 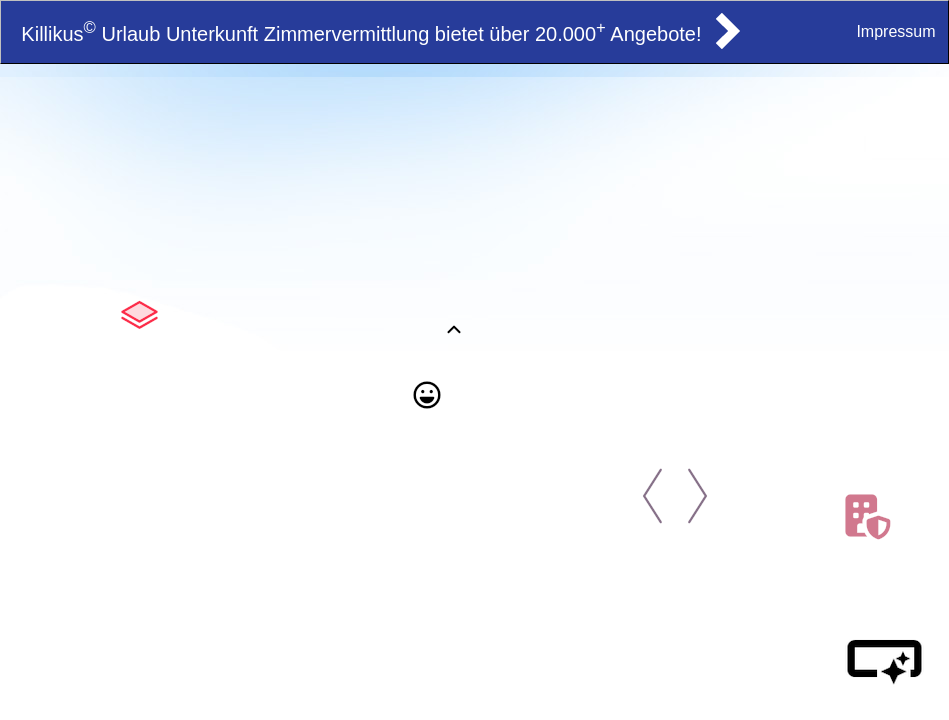 I want to click on add a smart action or automated button, so click(x=884, y=658).